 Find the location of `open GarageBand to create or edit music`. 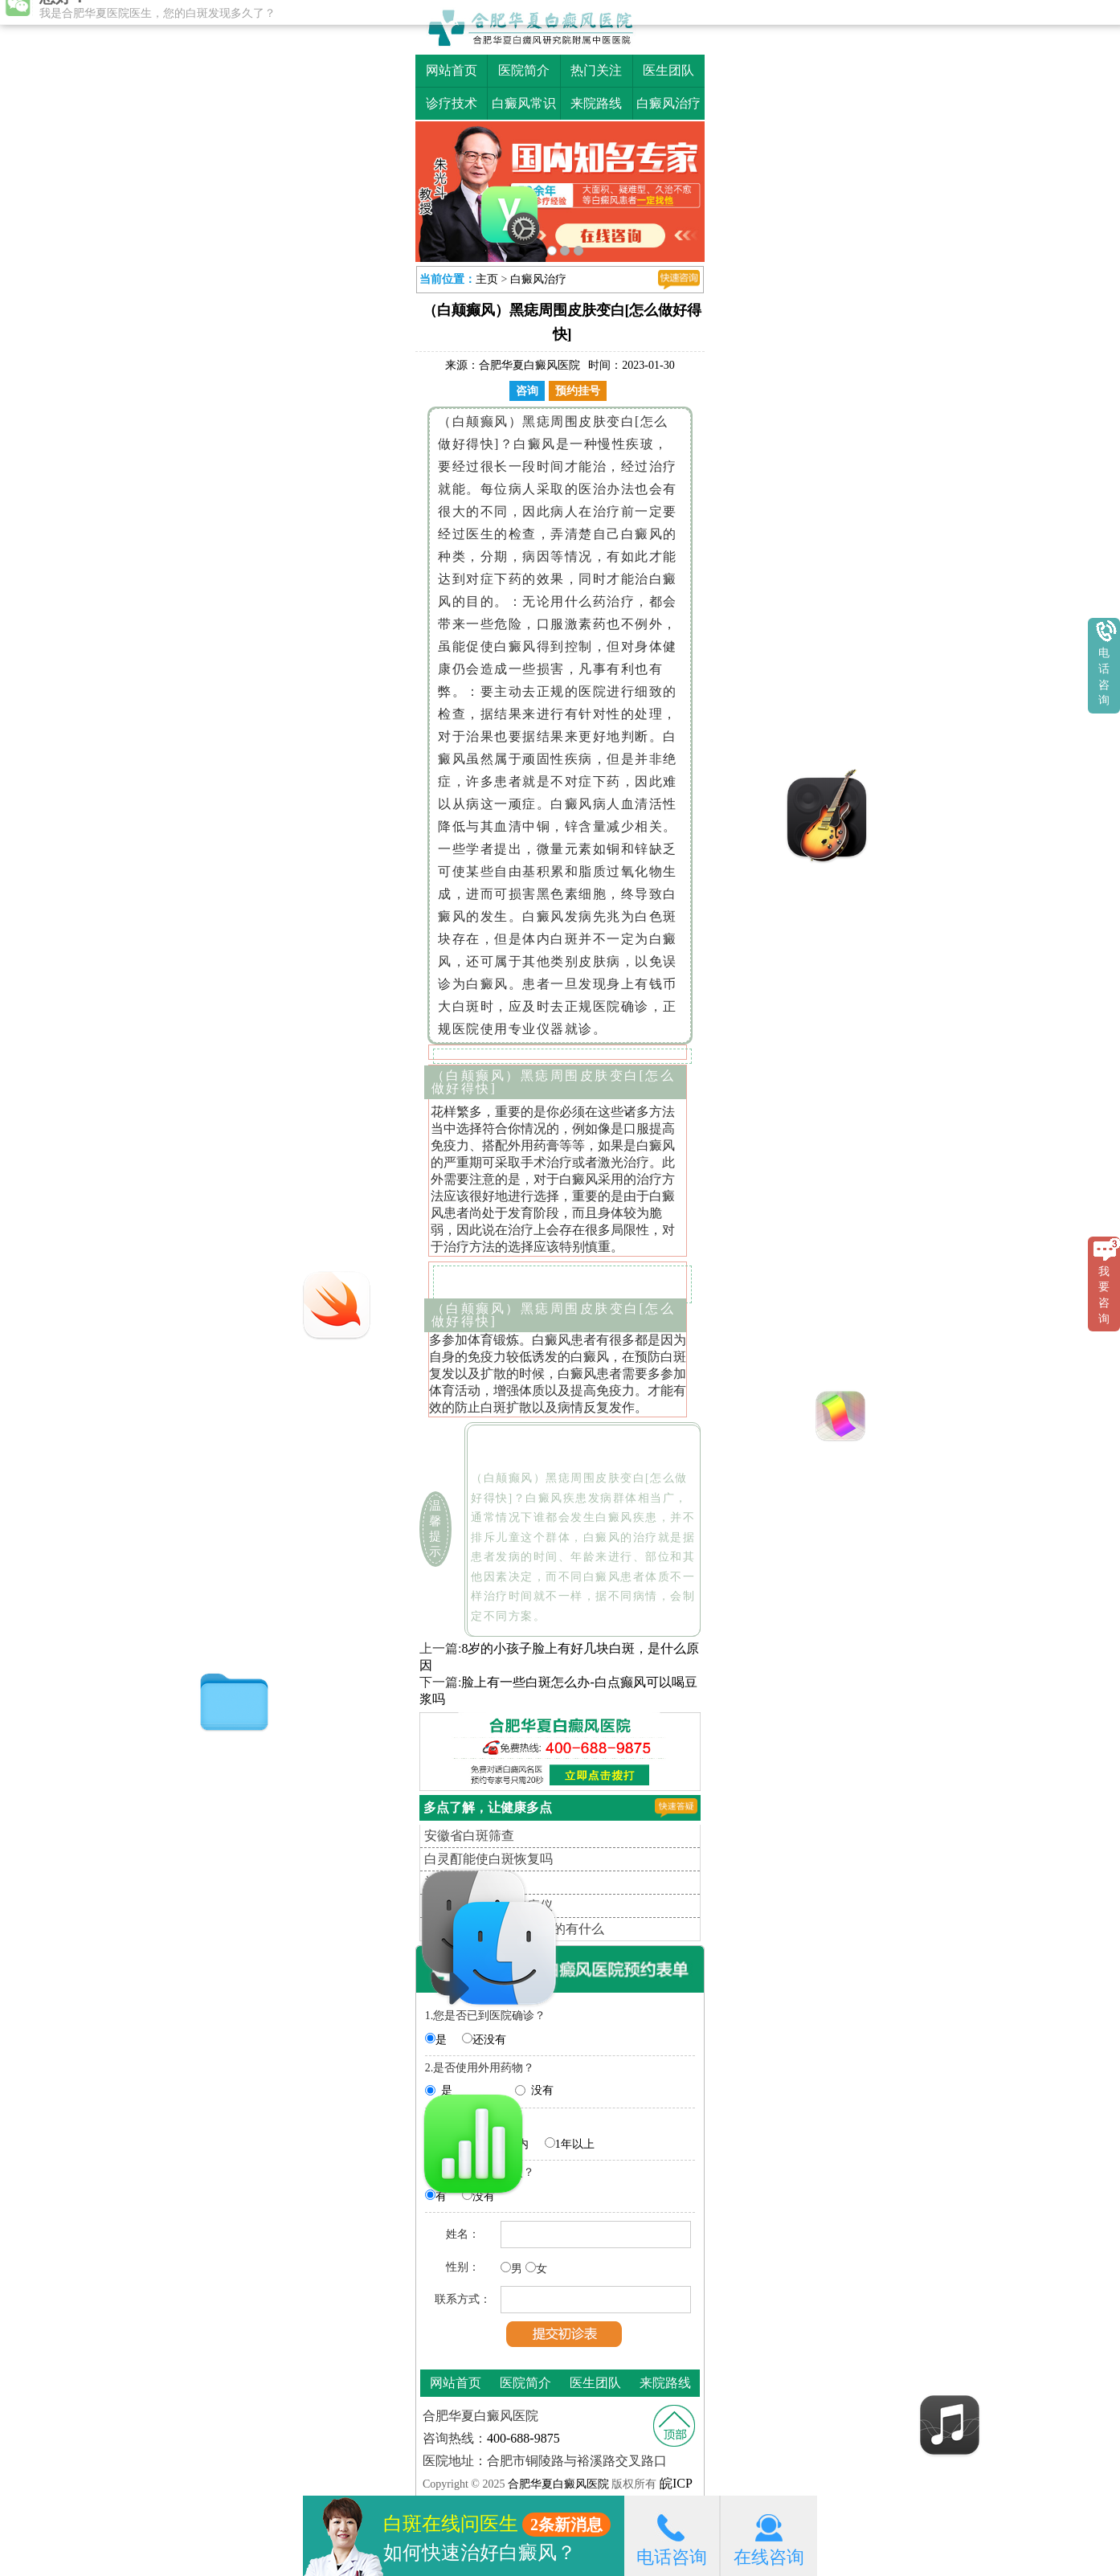

open GarageBand to create or edit music is located at coordinates (827, 817).